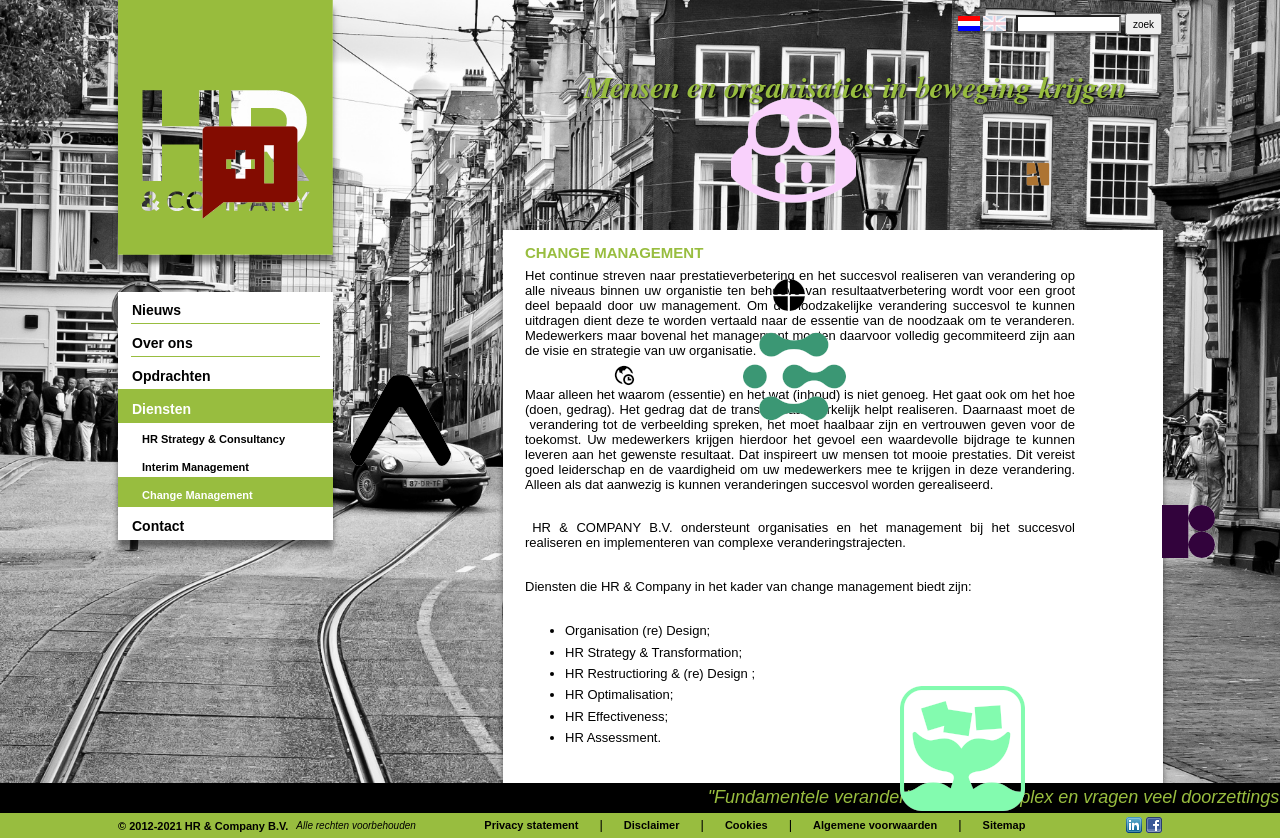  What do you see at coordinates (624, 375) in the screenshot?
I see `view or change time zone settings` at bounding box center [624, 375].